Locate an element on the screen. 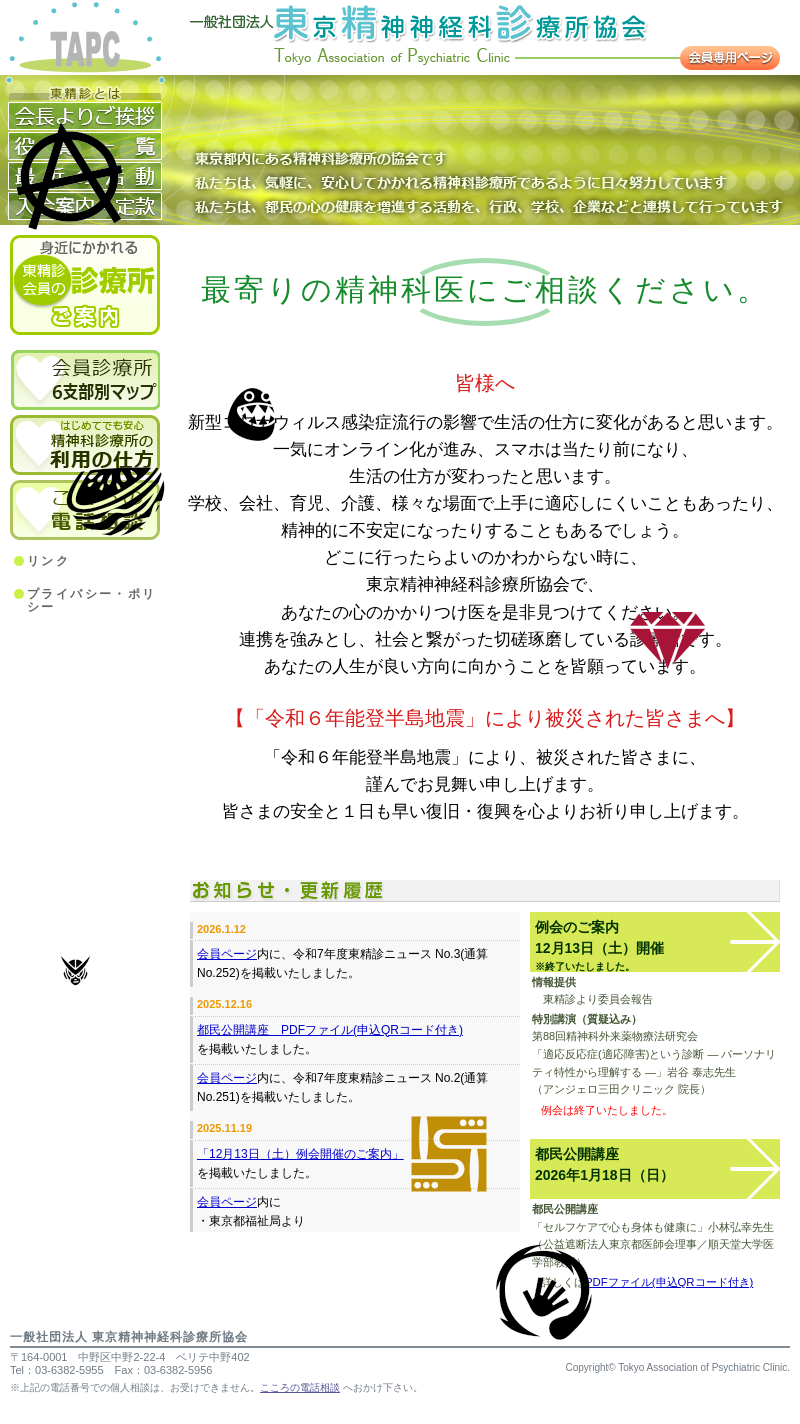  abstract game logo or brand mark is located at coordinates (449, 1154).